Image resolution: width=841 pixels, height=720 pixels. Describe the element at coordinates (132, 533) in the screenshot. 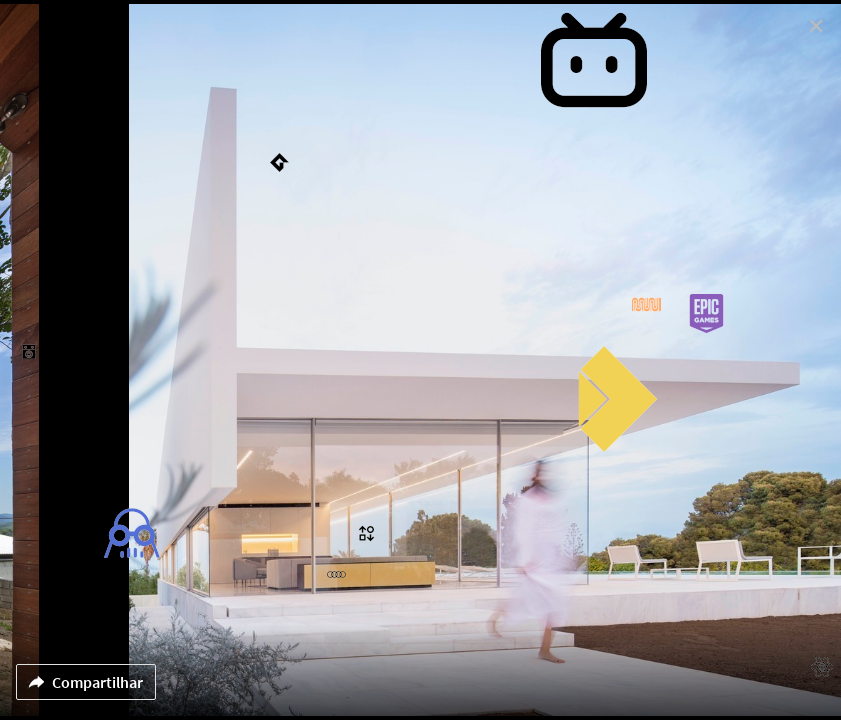

I see `toggle dark mode extension` at that location.